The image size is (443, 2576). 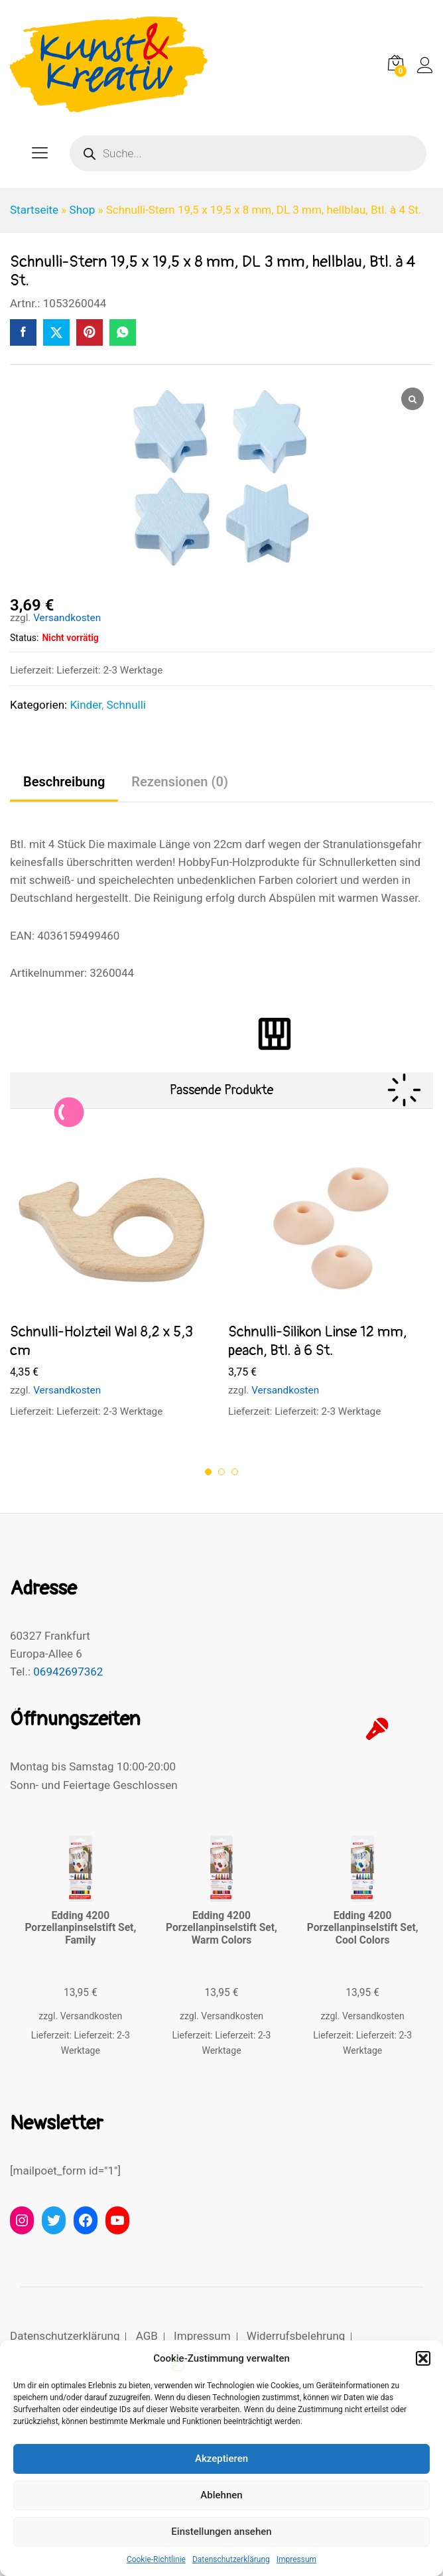 What do you see at coordinates (404, 1090) in the screenshot?
I see `loading content in progress` at bounding box center [404, 1090].